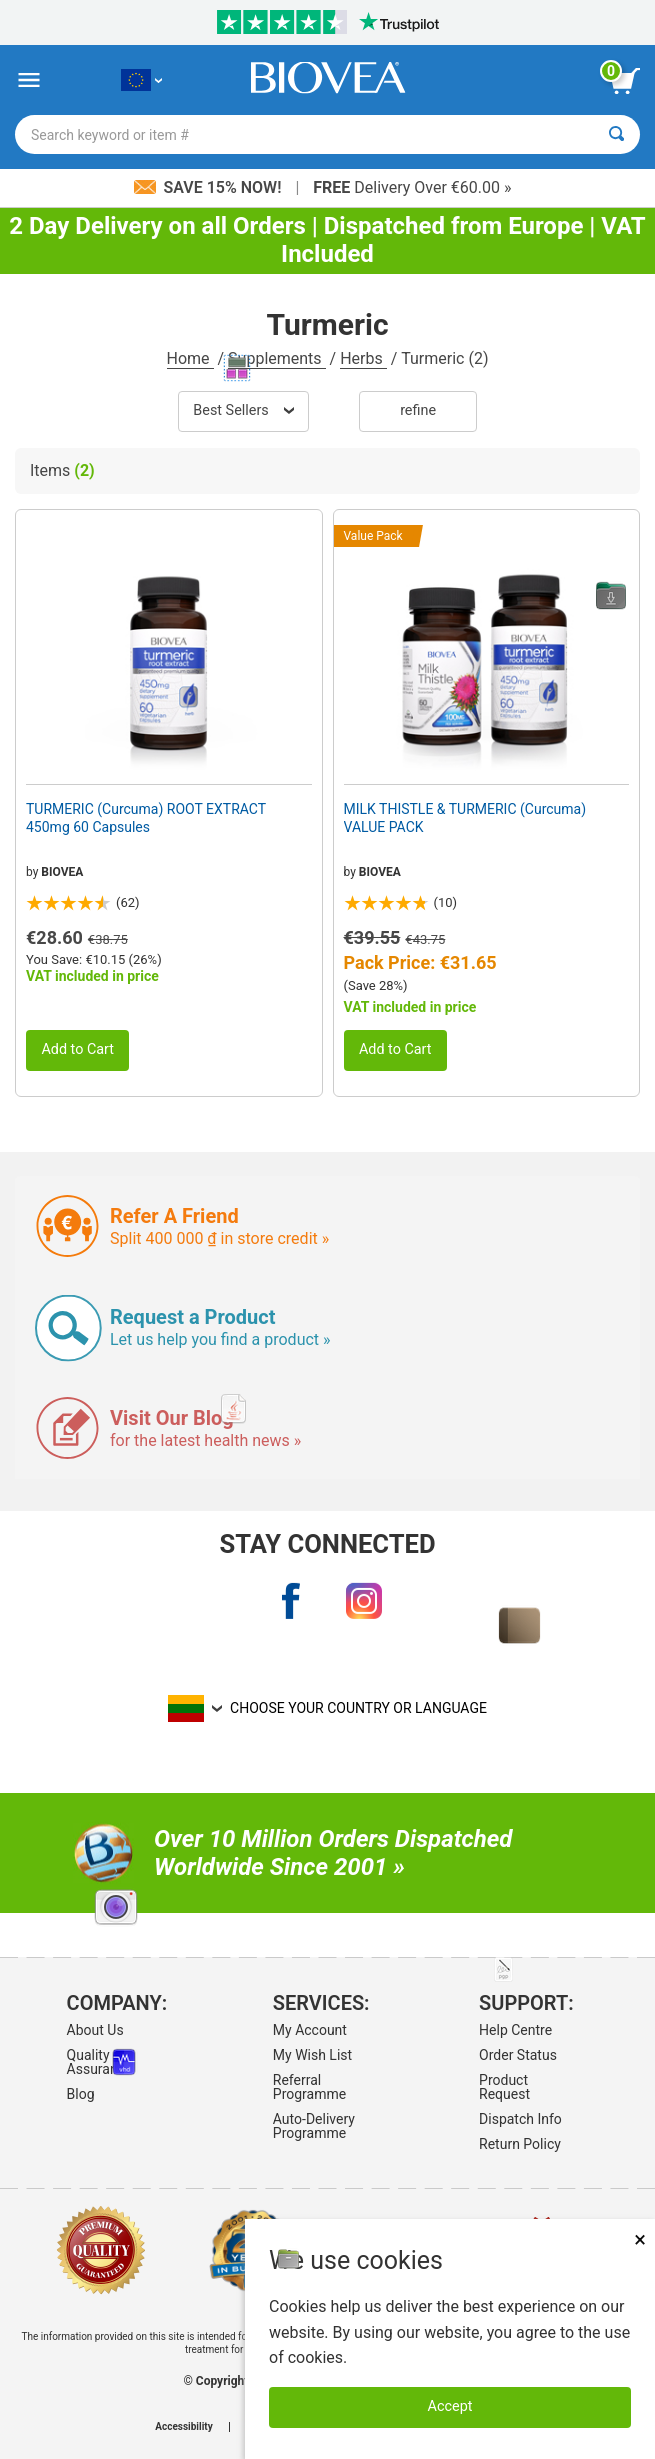 This screenshot has width=655, height=2459. Describe the element at coordinates (503, 1969) in the screenshot. I see `a PGP digital signature file` at that location.